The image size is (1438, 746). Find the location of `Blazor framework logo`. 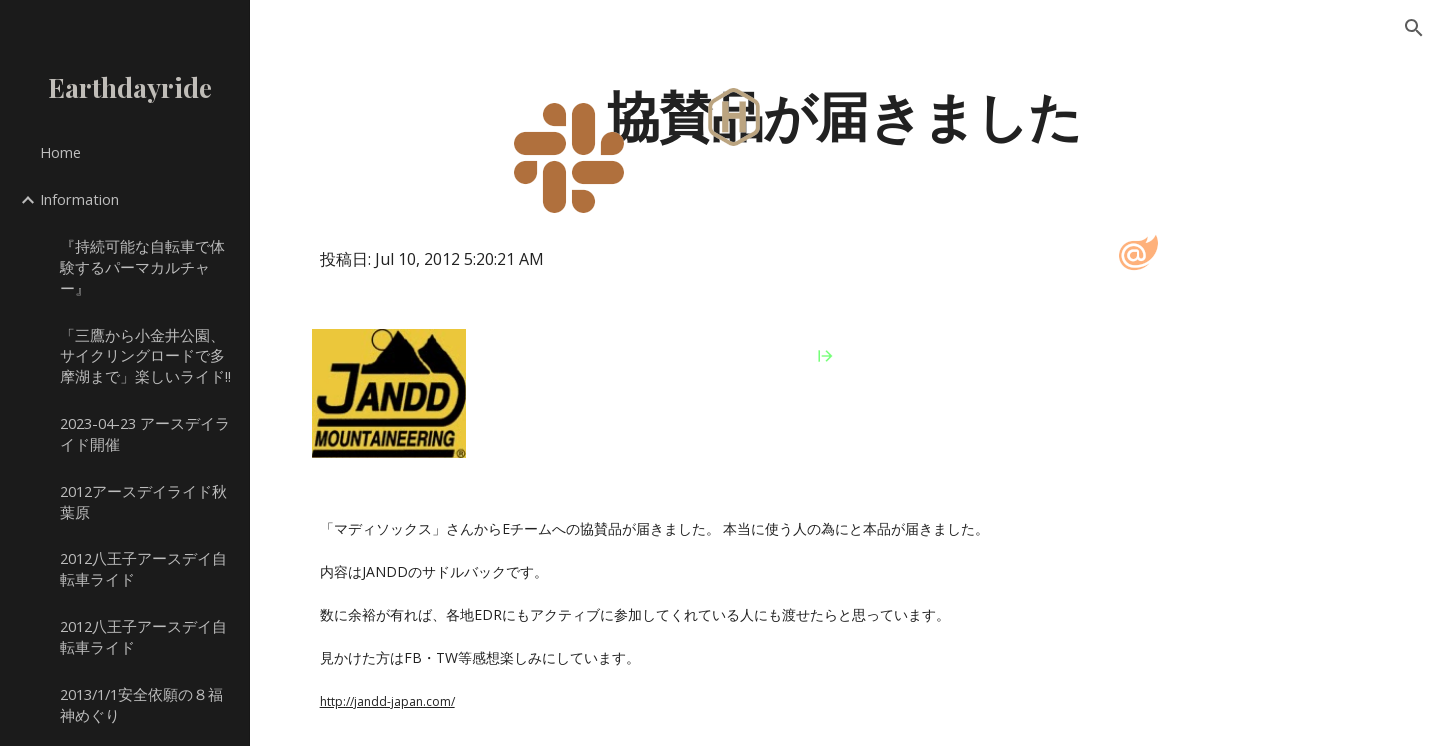

Blazor framework logo is located at coordinates (1138, 252).